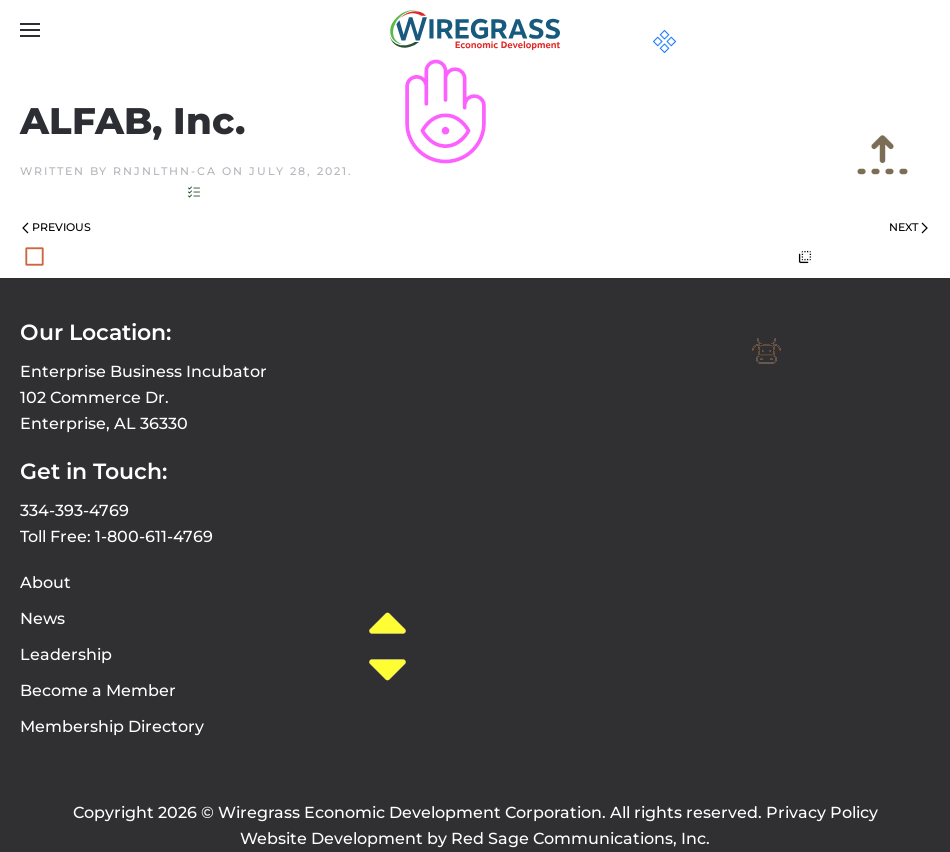 Image resolution: width=950 pixels, height=852 pixels. Describe the element at coordinates (387, 646) in the screenshot. I see `expand or collapse a dropdown menu` at that location.